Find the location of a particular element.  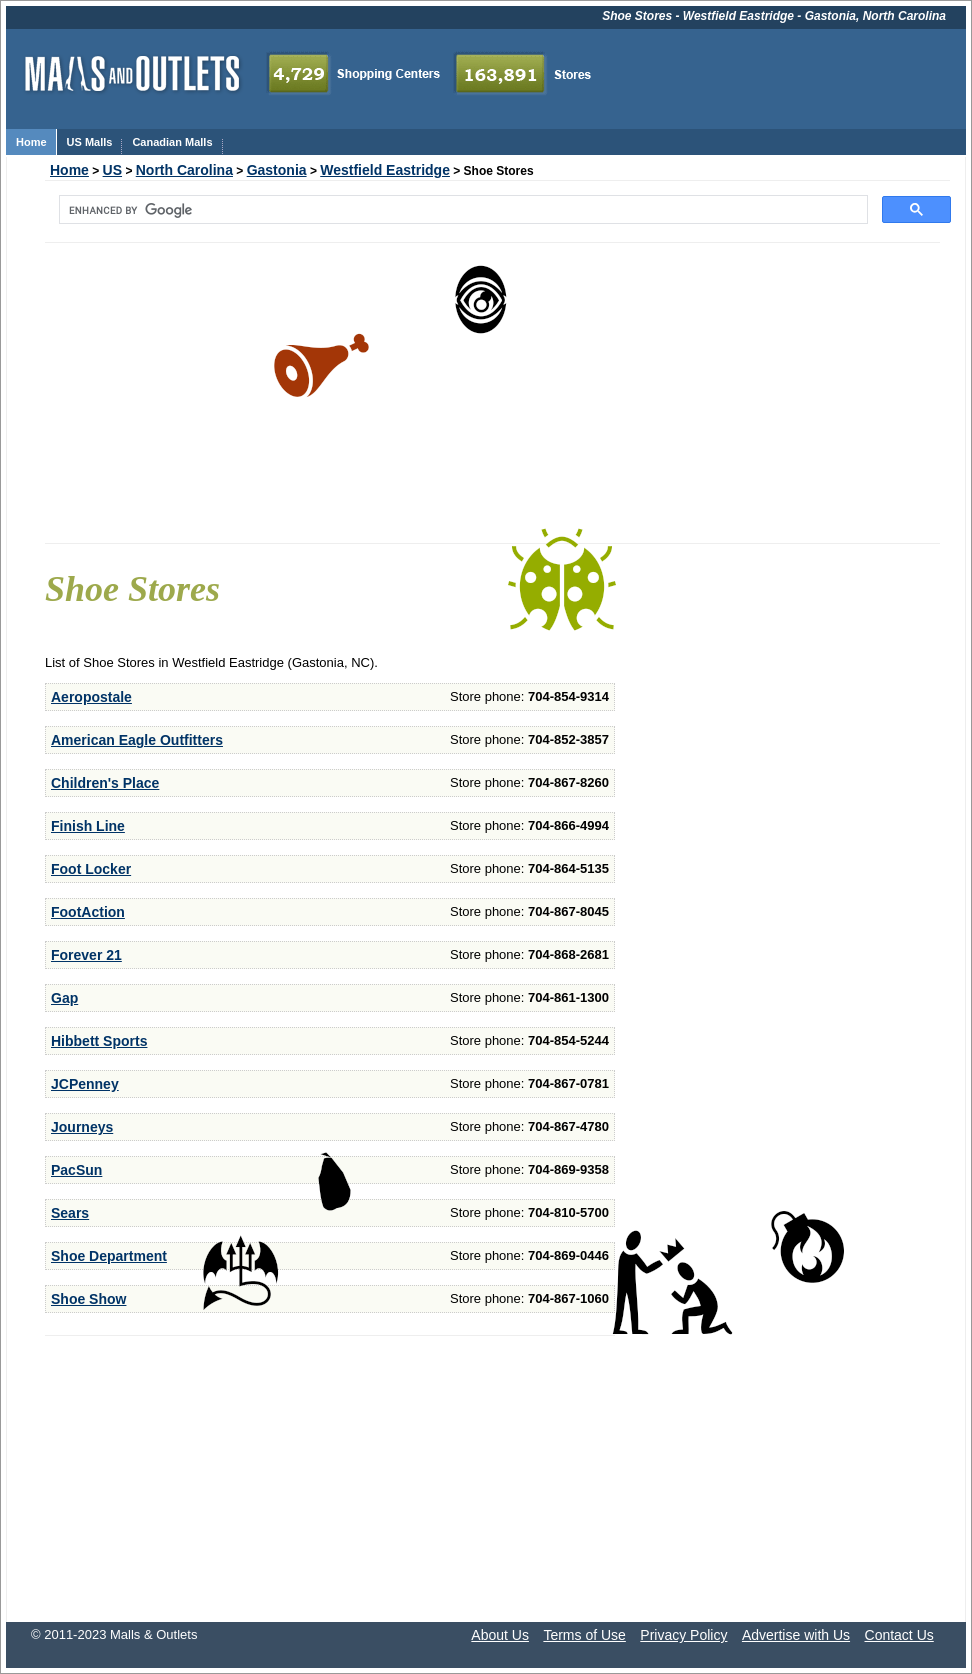

select cyclops character or creature type is located at coordinates (480, 299).